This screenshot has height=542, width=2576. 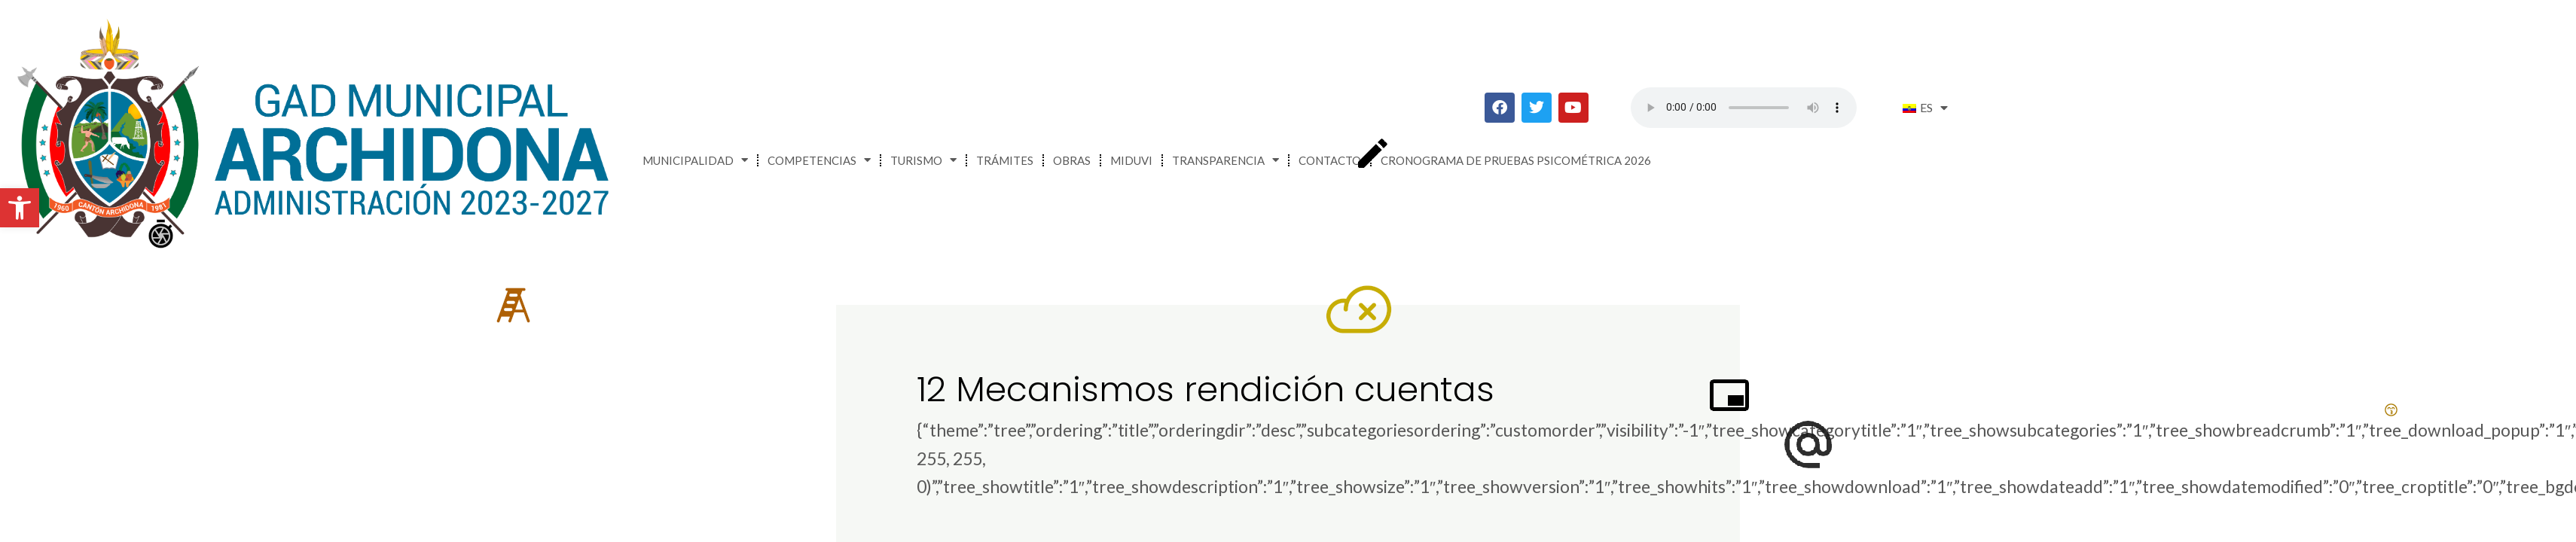 I want to click on react with a kiss or affection, so click(x=2391, y=410).